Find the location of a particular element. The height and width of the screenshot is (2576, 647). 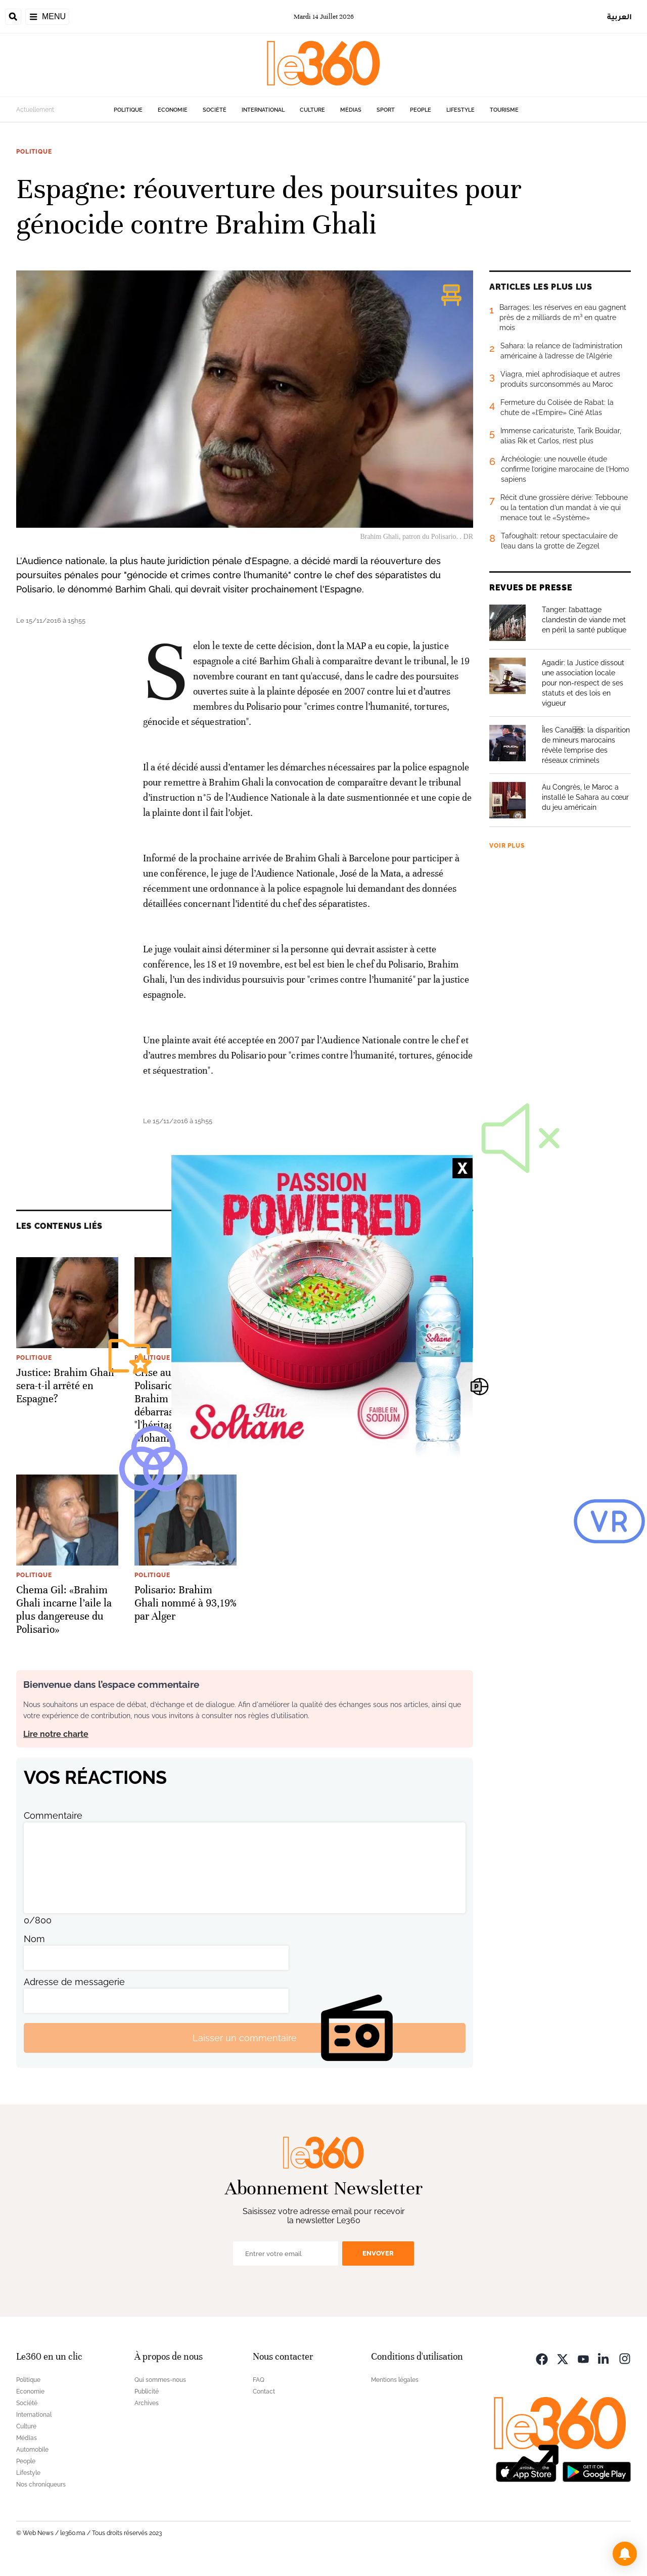

access virtual reality mode or settings is located at coordinates (609, 1521).